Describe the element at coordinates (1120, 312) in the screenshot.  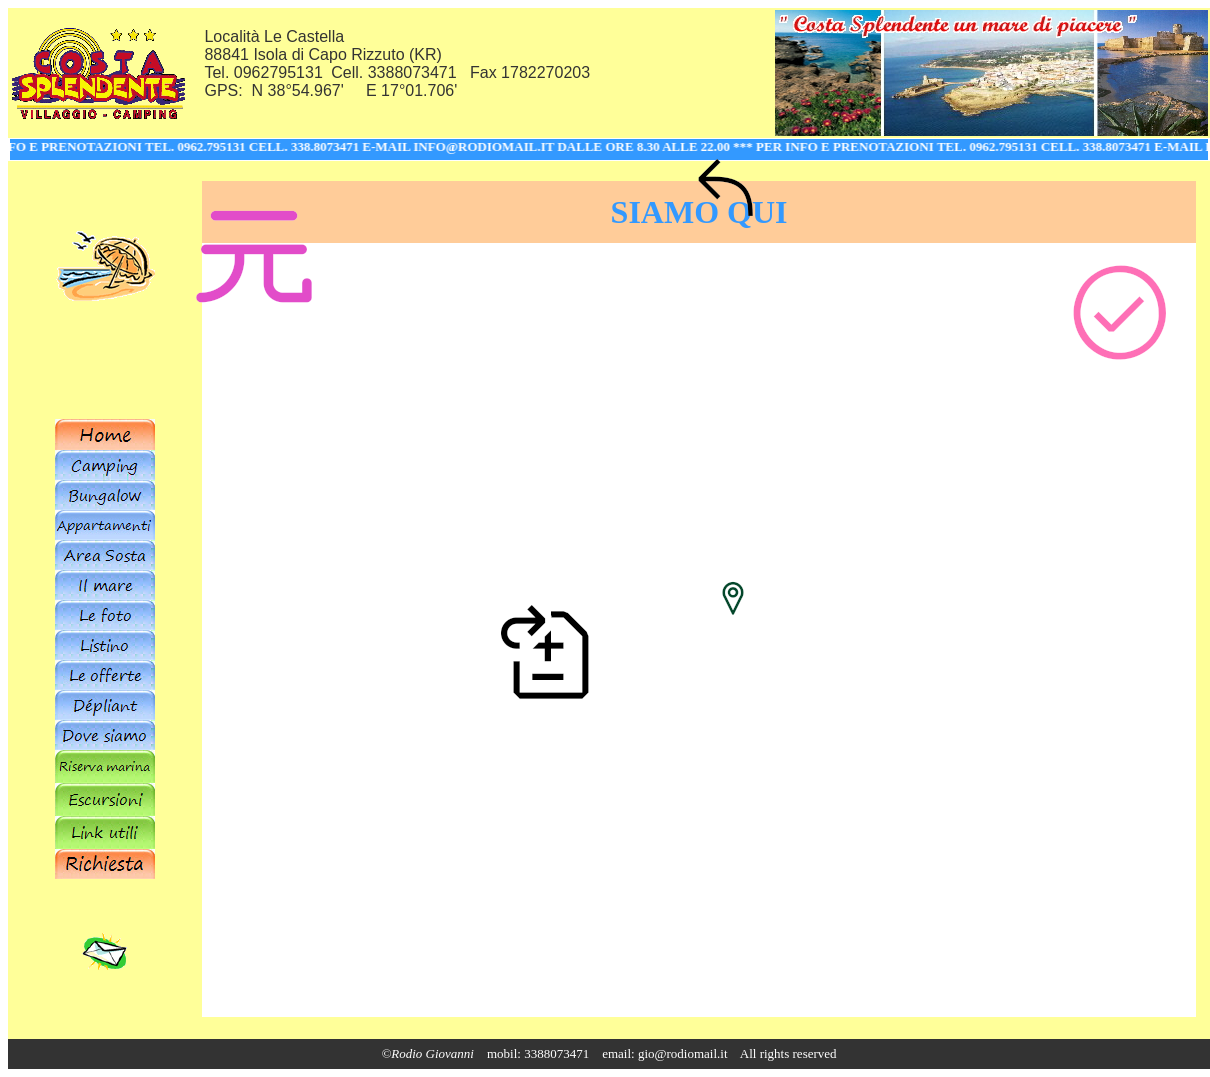
I see `indicates a passed or successful test` at that location.